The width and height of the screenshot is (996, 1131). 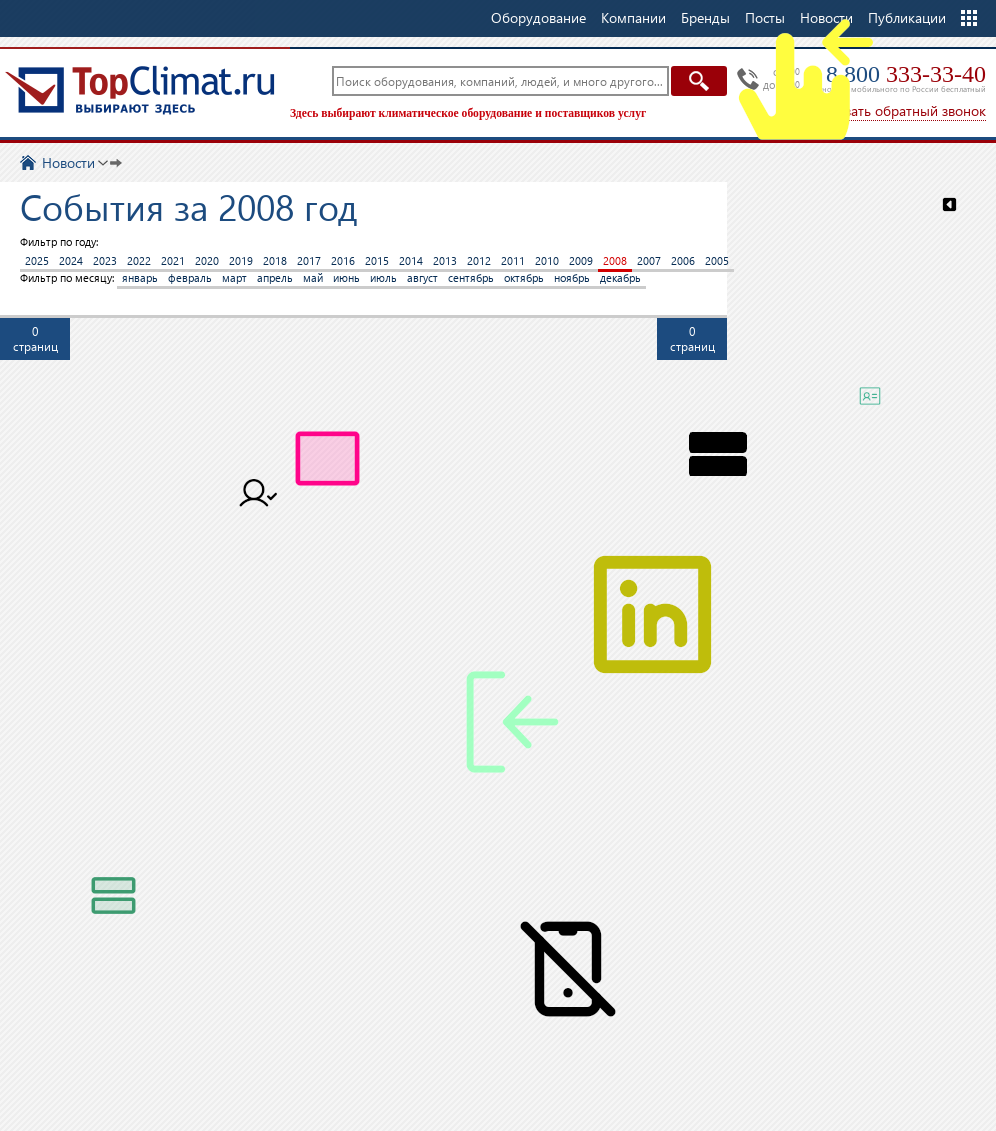 What do you see at coordinates (327, 458) in the screenshot?
I see `represents a container or frame element` at bounding box center [327, 458].